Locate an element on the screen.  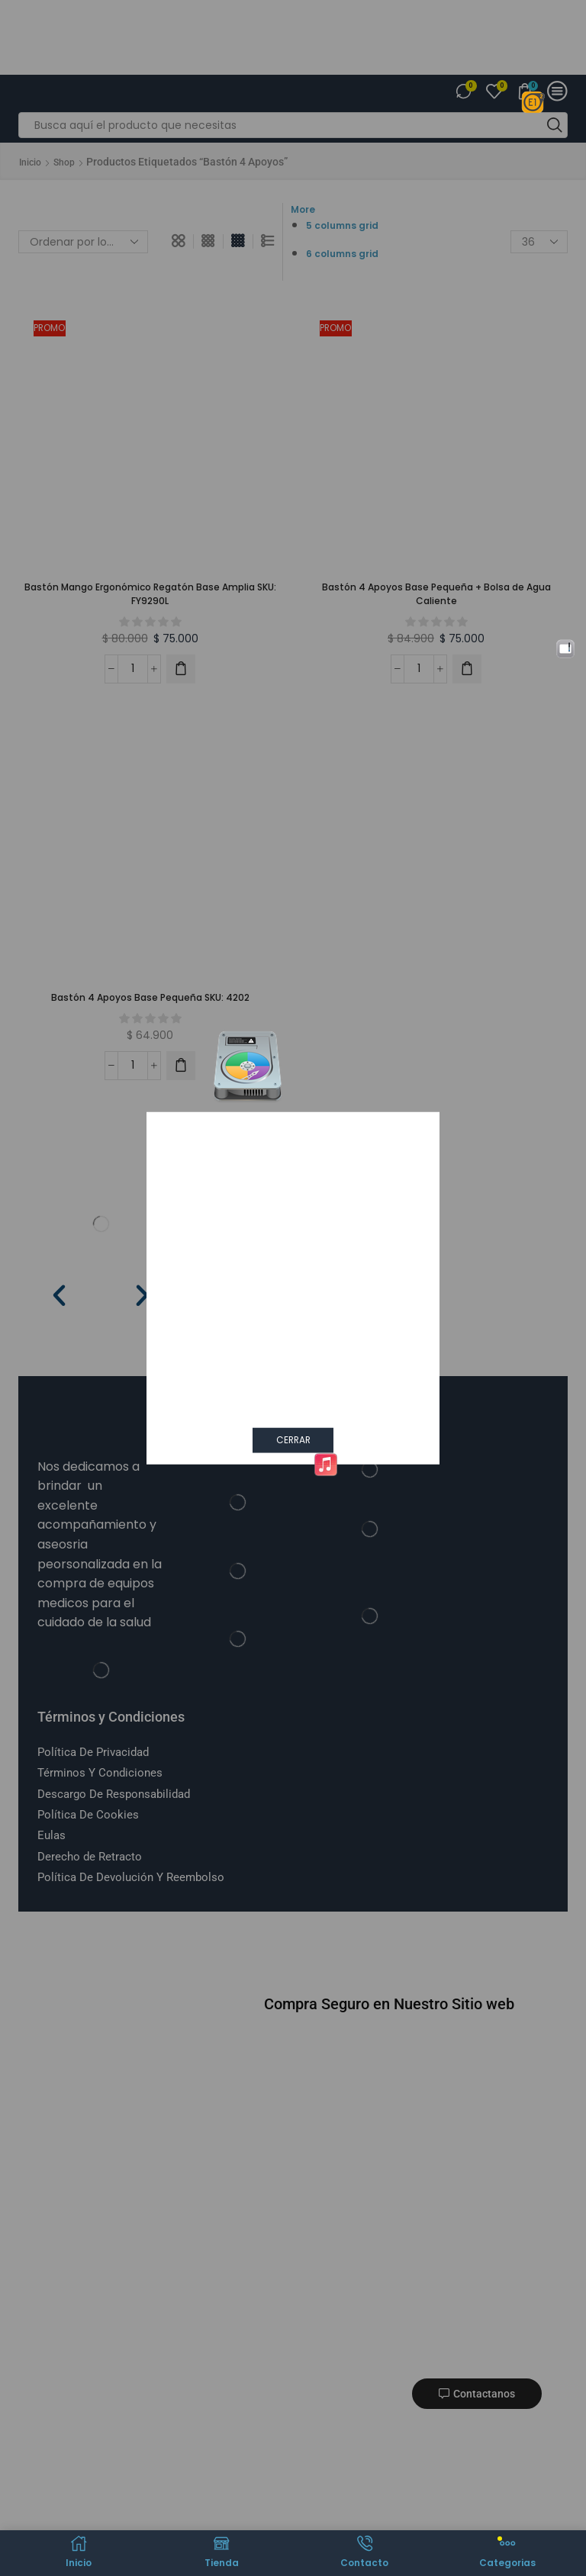
view disk partitions on a multi-partition drive is located at coordinates (247, 1066).